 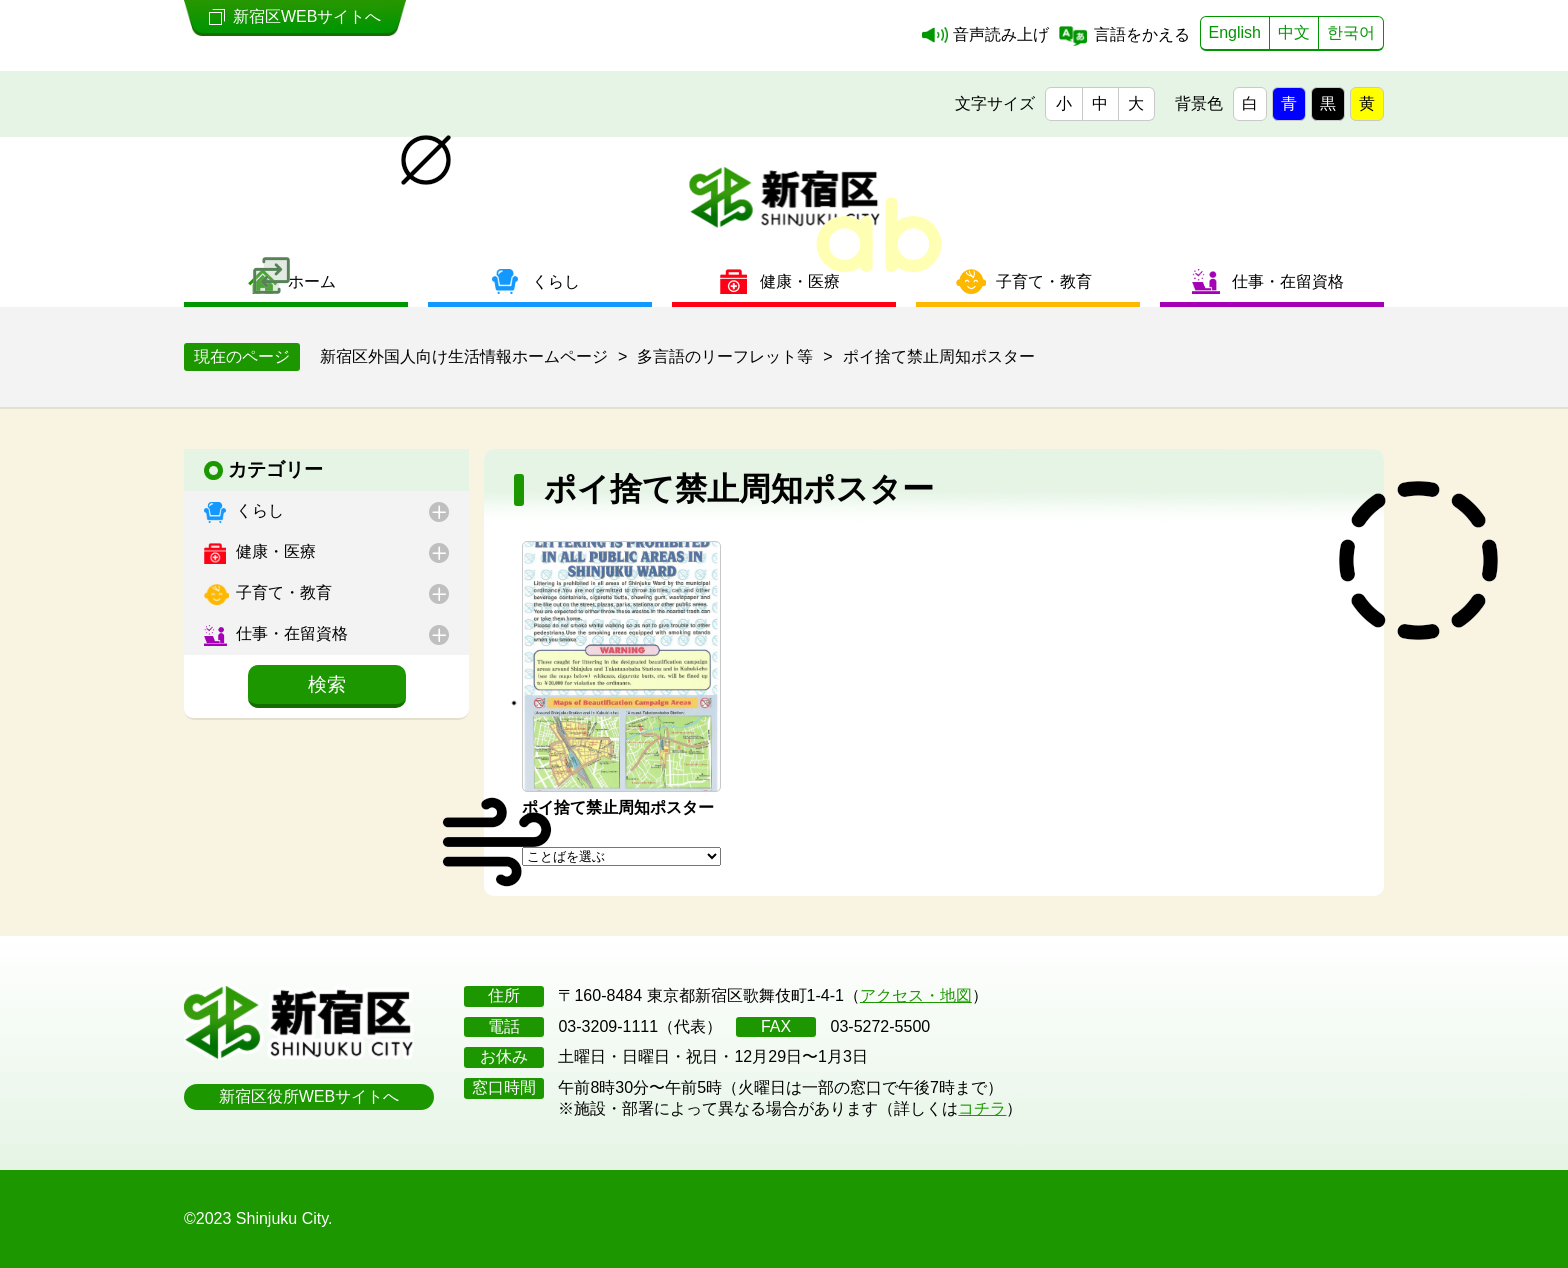 I want to click on indicates a pending or in-progress state, so click(x=1418, y=560).